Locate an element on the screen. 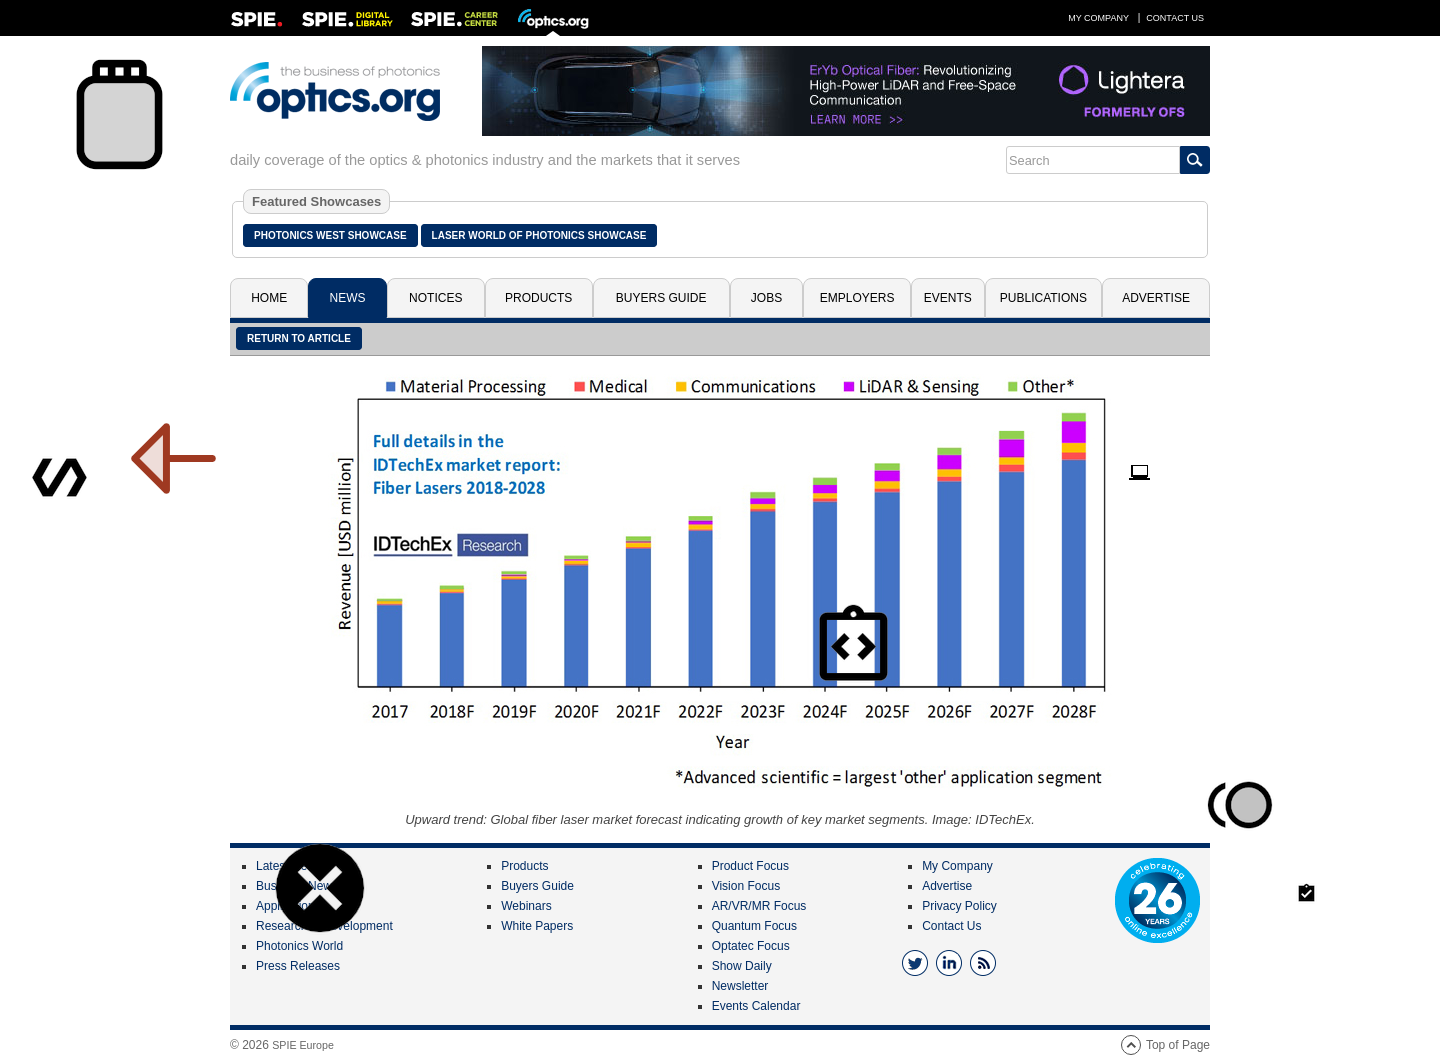 The image size is (1440, 1063). go back to previous screen is located at coordinates (173, 458).